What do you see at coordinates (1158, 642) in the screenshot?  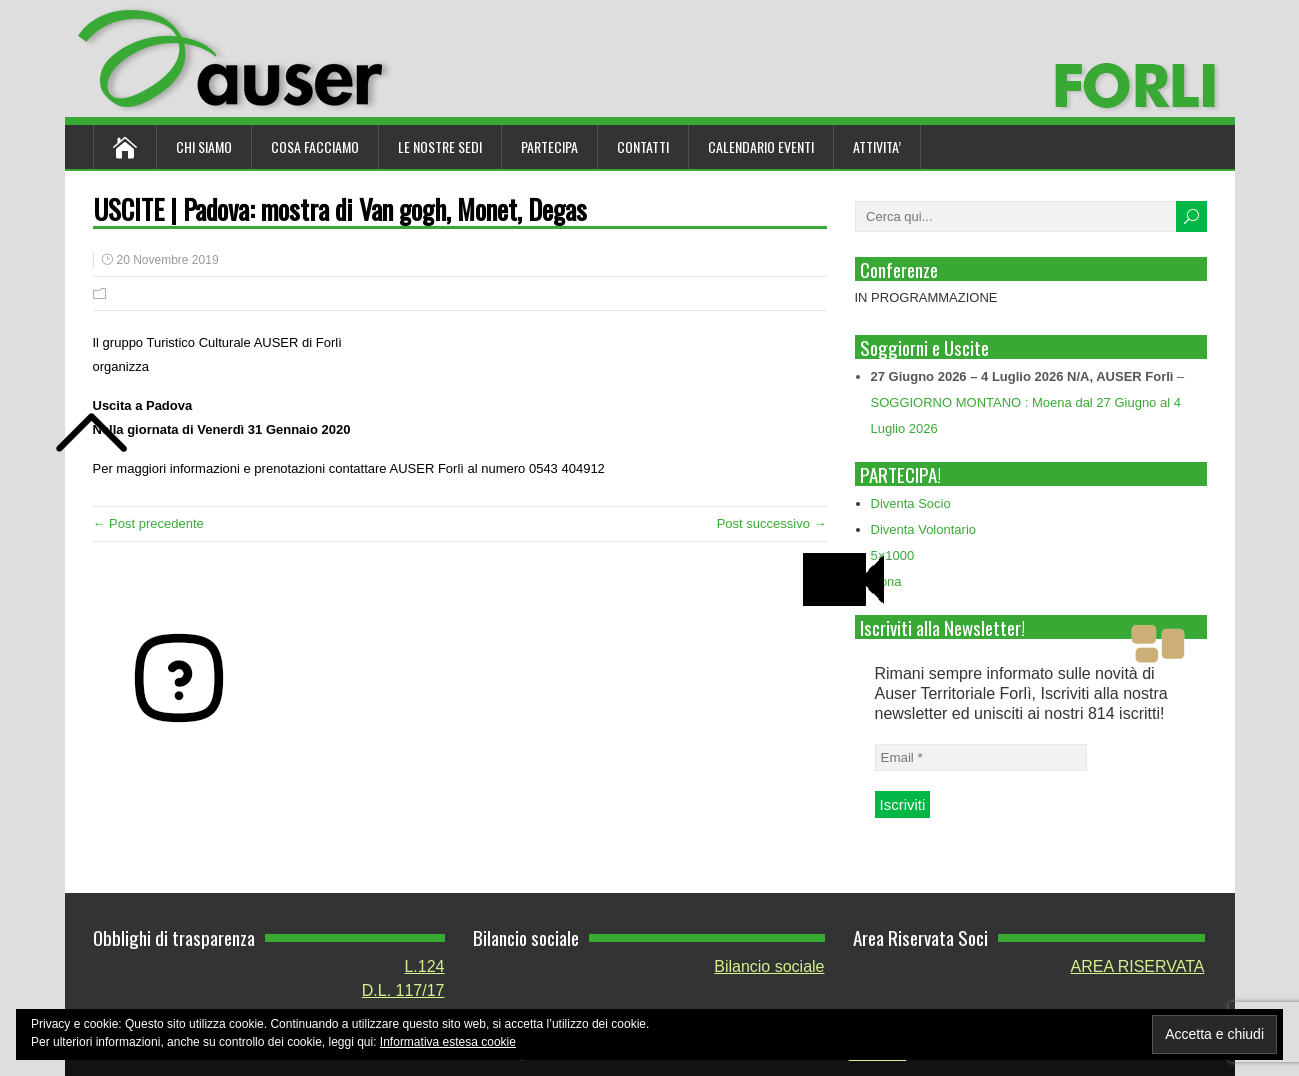 I see `view grouped elements or components` at bounding box center [1158, 642].